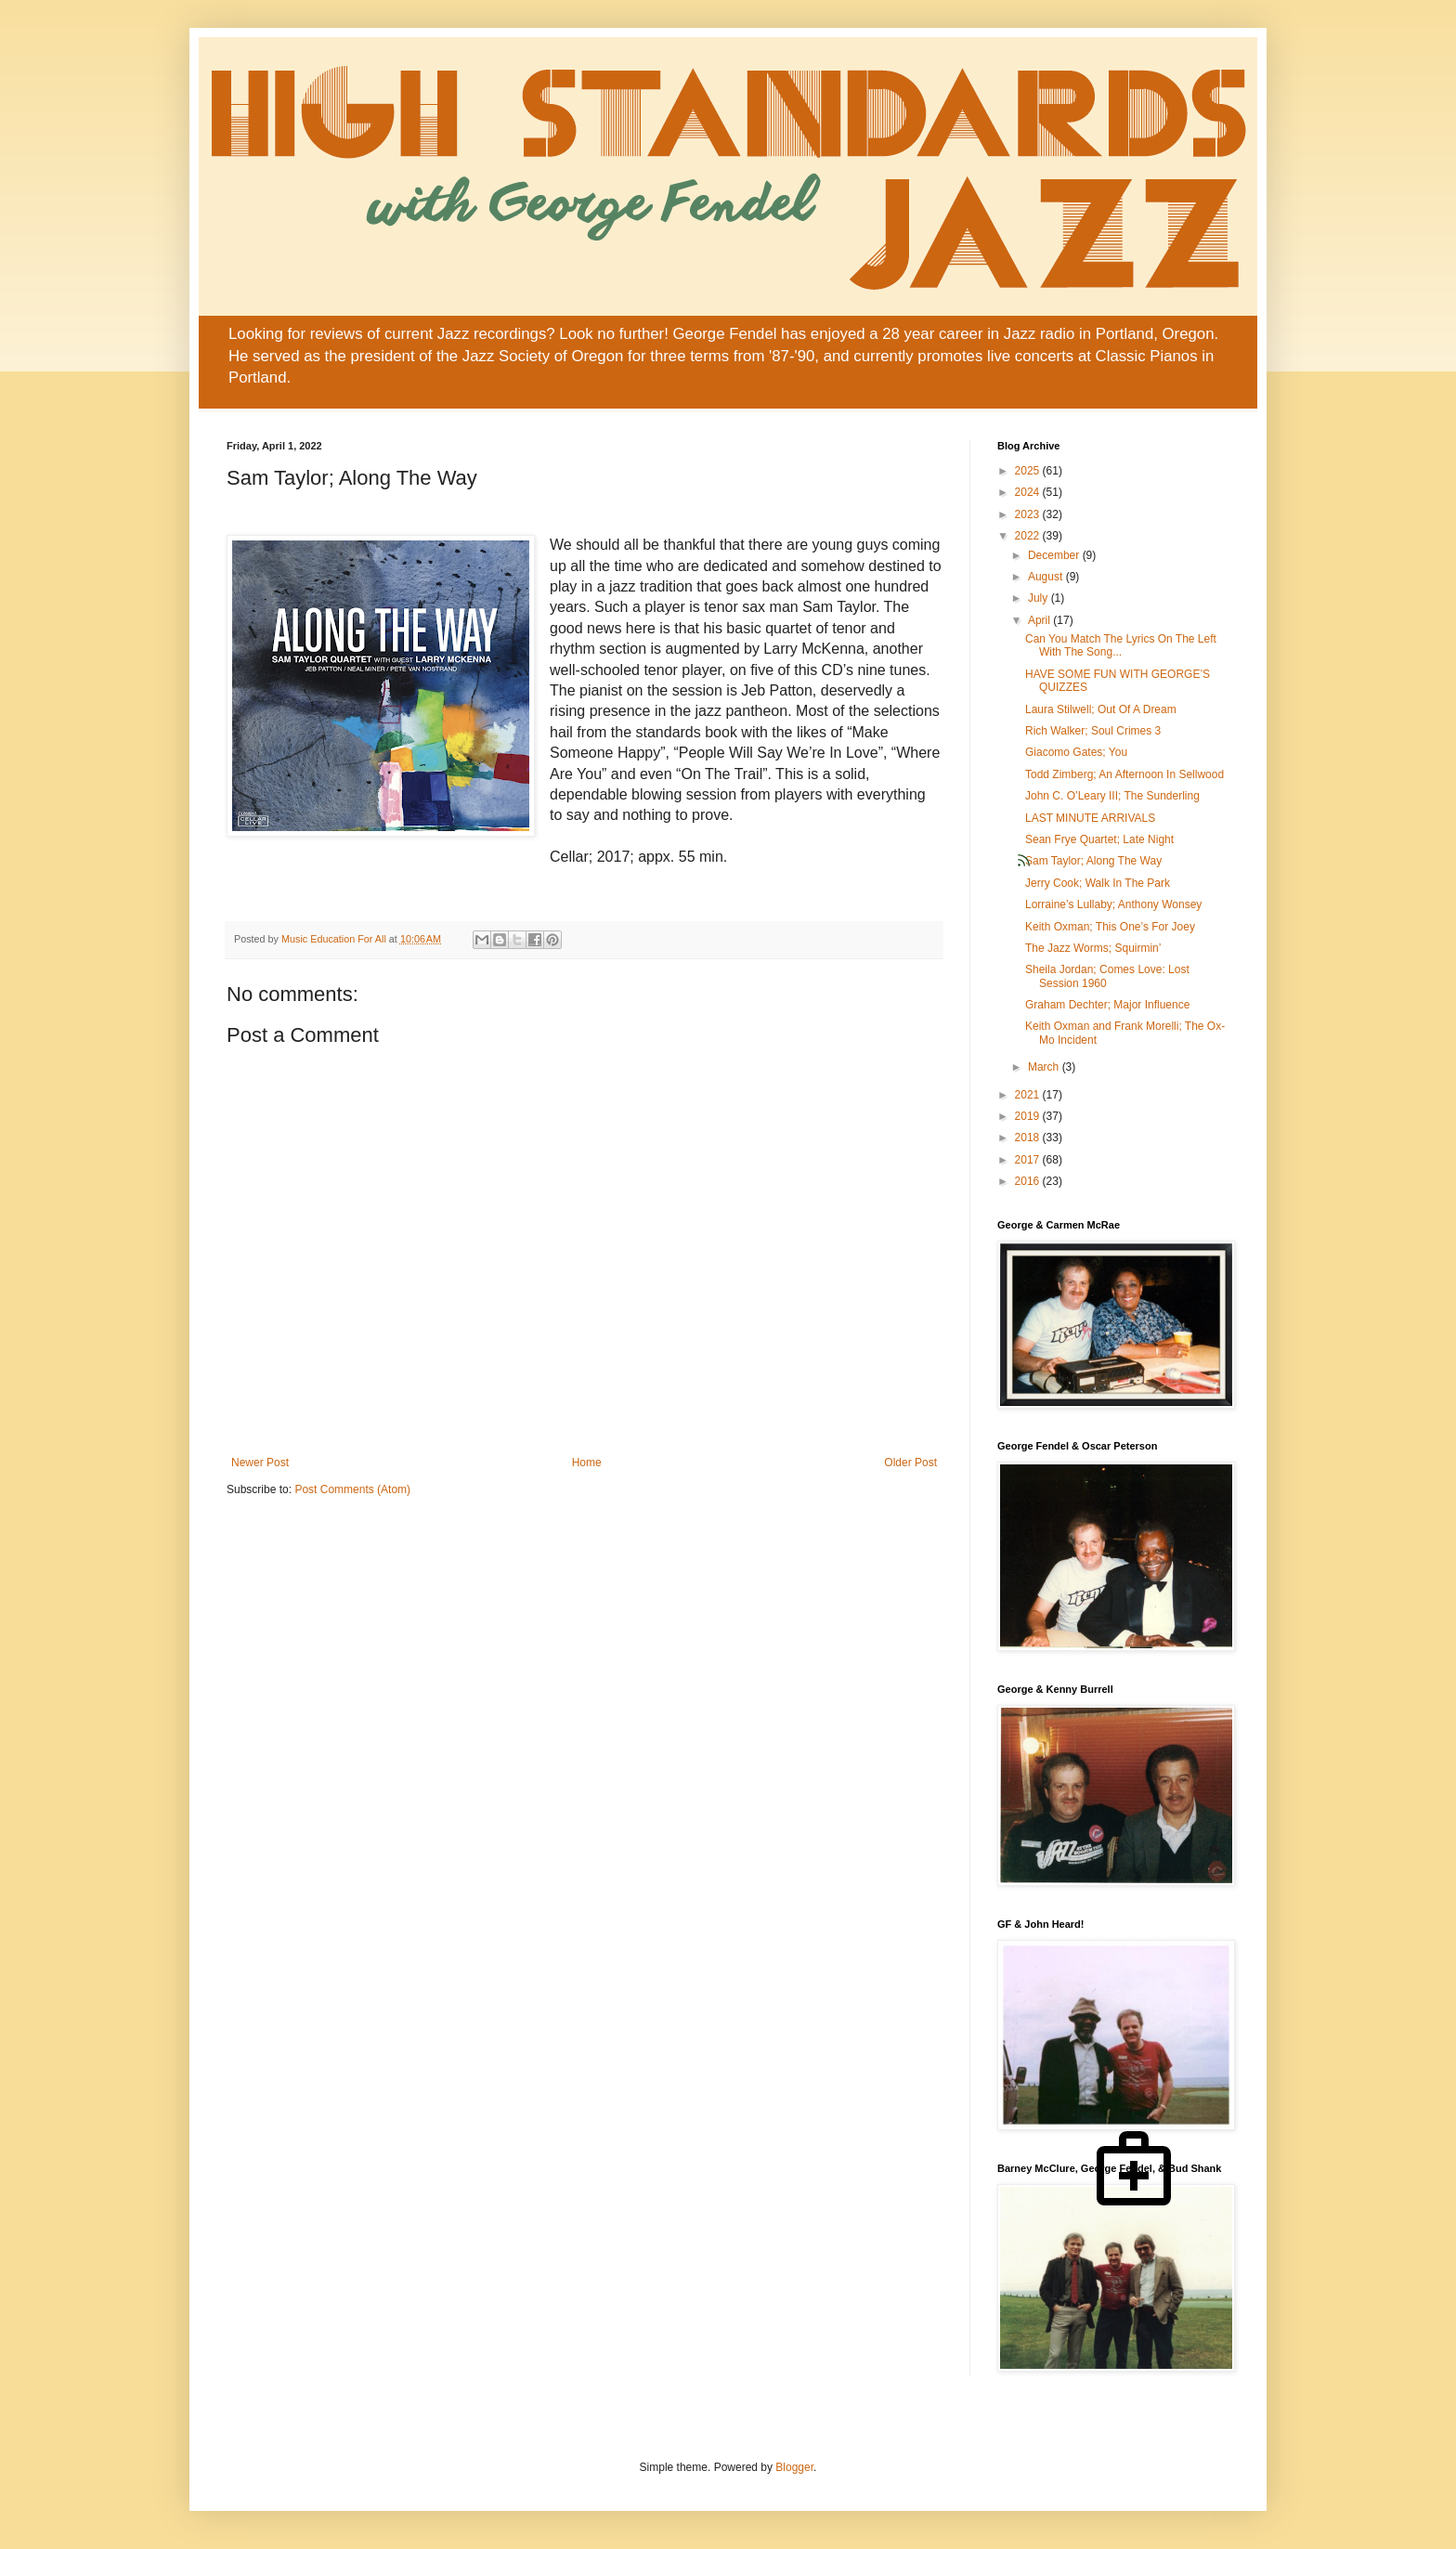 This screenshot has width=1456, height=2549. Describe the element at coordinates (1134, 2168) in the screenshot. I see `access medical or health services` at that location.